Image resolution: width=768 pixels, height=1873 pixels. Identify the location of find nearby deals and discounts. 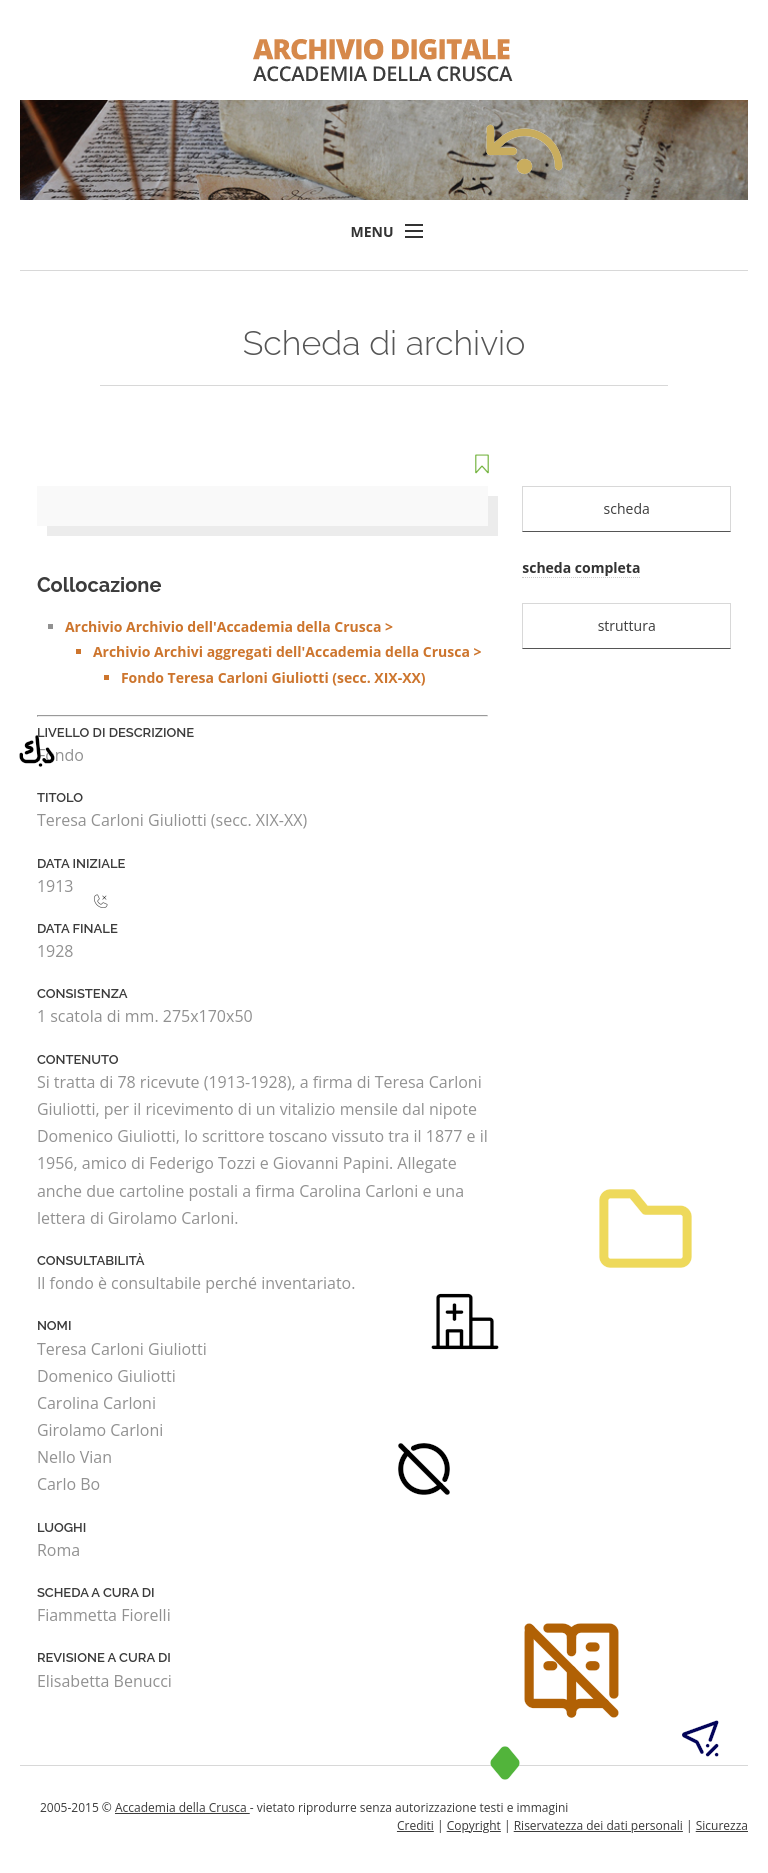
(700, 1738).